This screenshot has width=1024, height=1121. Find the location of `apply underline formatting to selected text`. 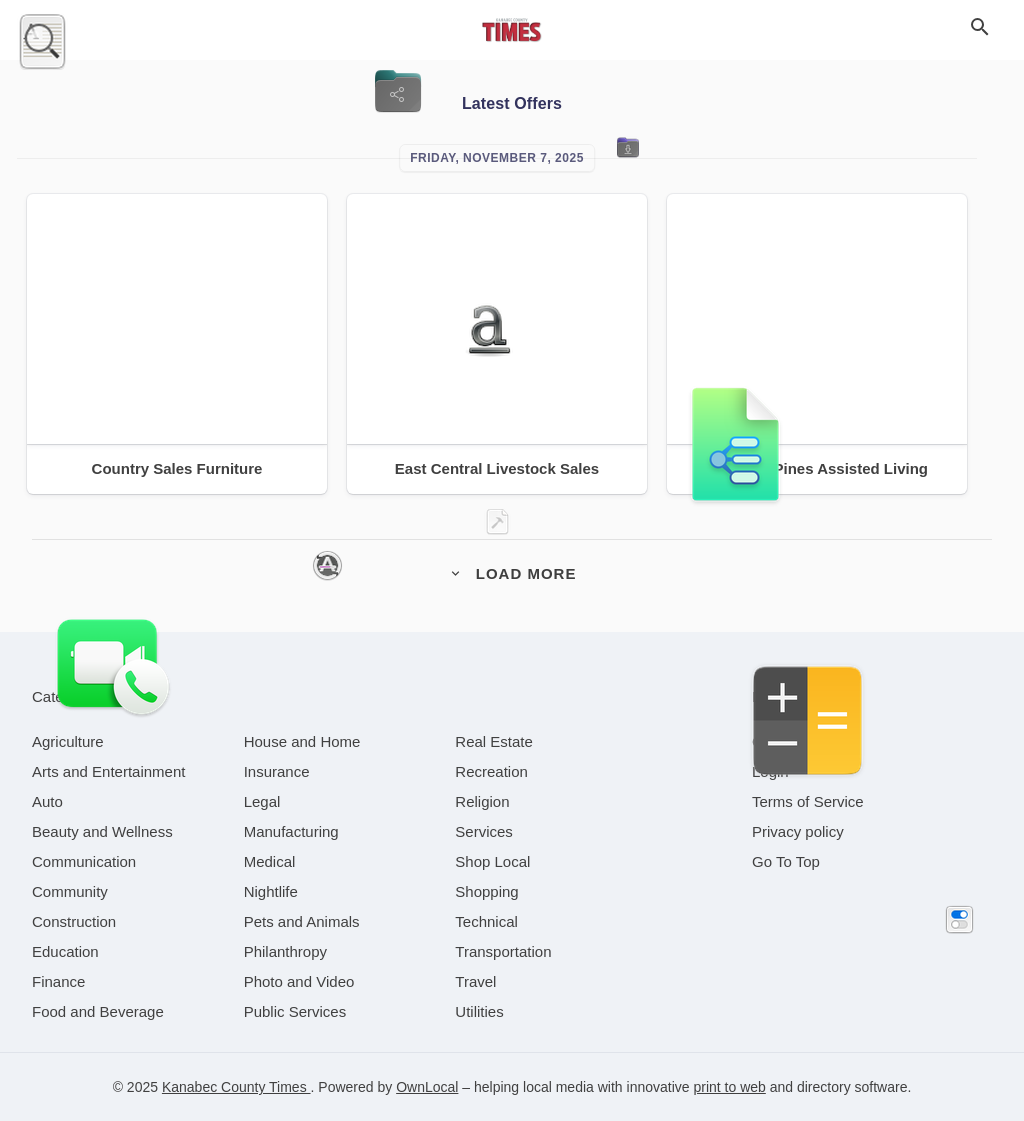

apply underline formatting to selected text is located at coordinates (489, 330).